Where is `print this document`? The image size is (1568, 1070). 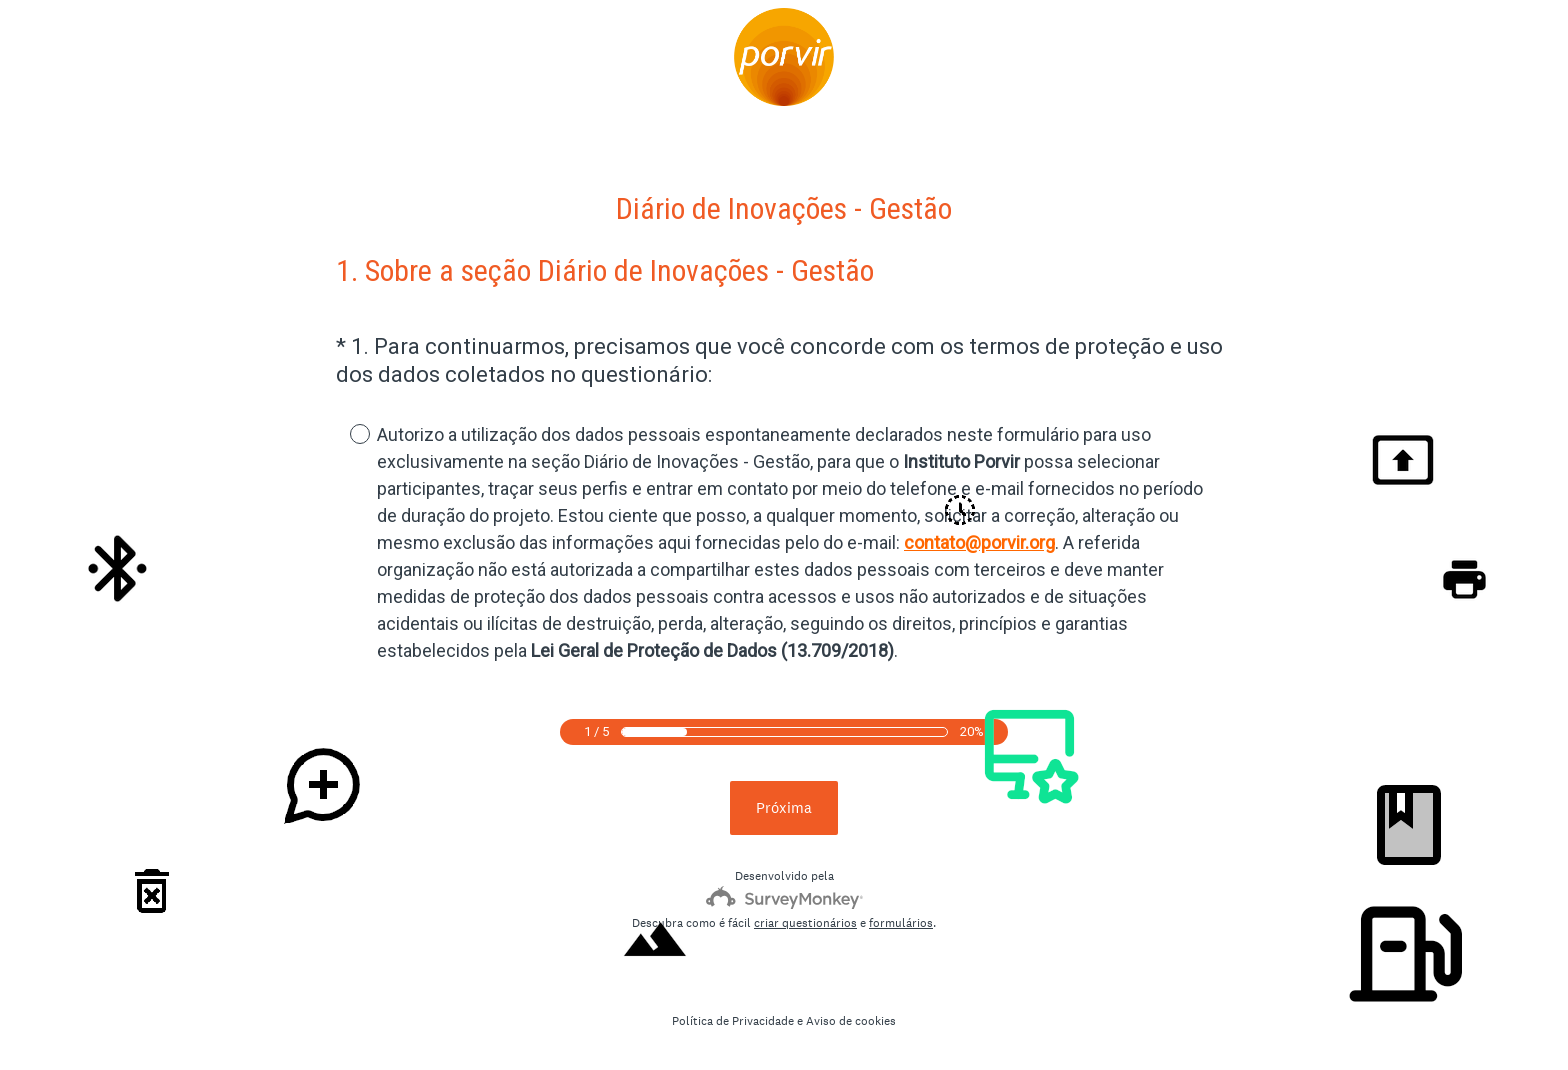
print this document is located at coordinates (1464, 579).